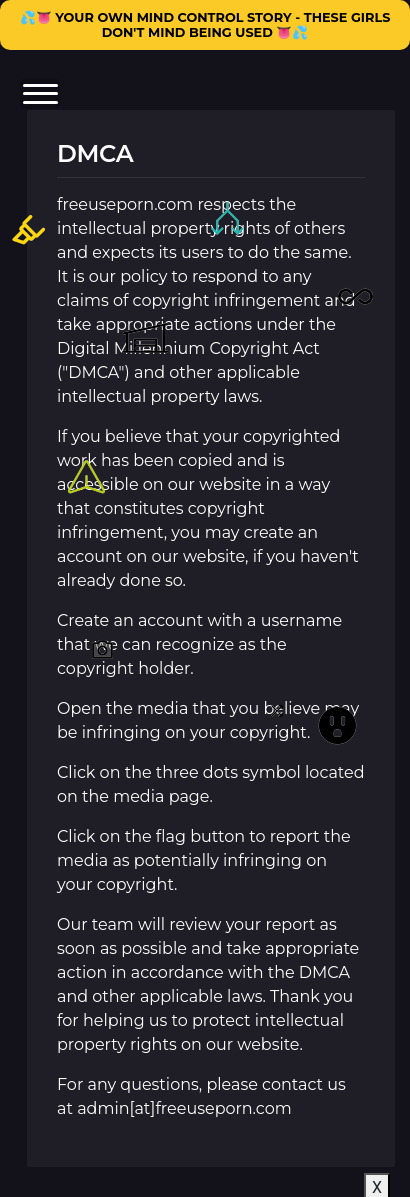  Describe the element at coordinates (355, 296) in the screenshot. I see `indicates unlimited or infinite option` at that location.